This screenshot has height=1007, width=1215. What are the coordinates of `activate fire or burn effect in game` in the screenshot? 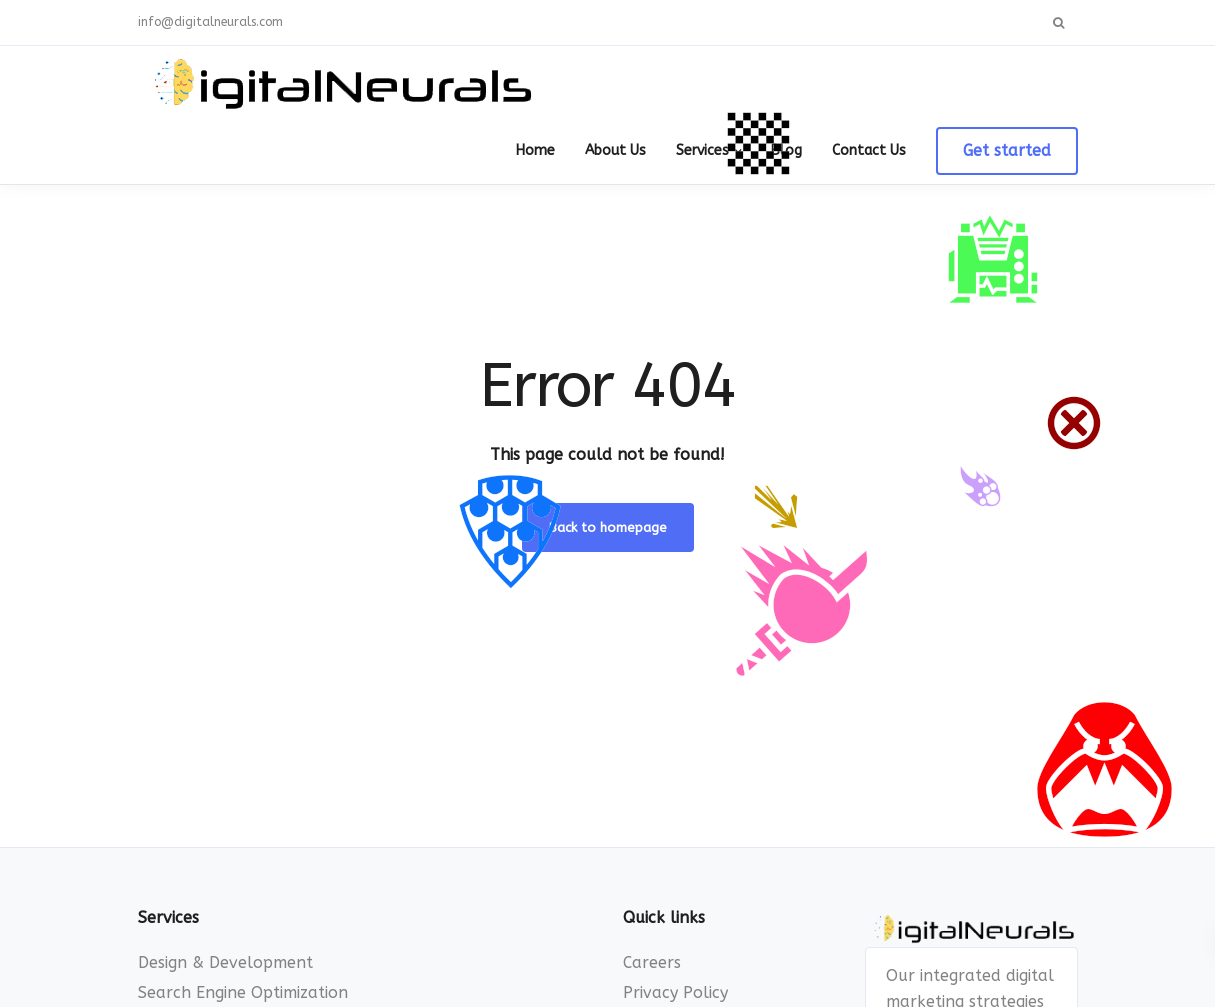 It's located at (979, 485).